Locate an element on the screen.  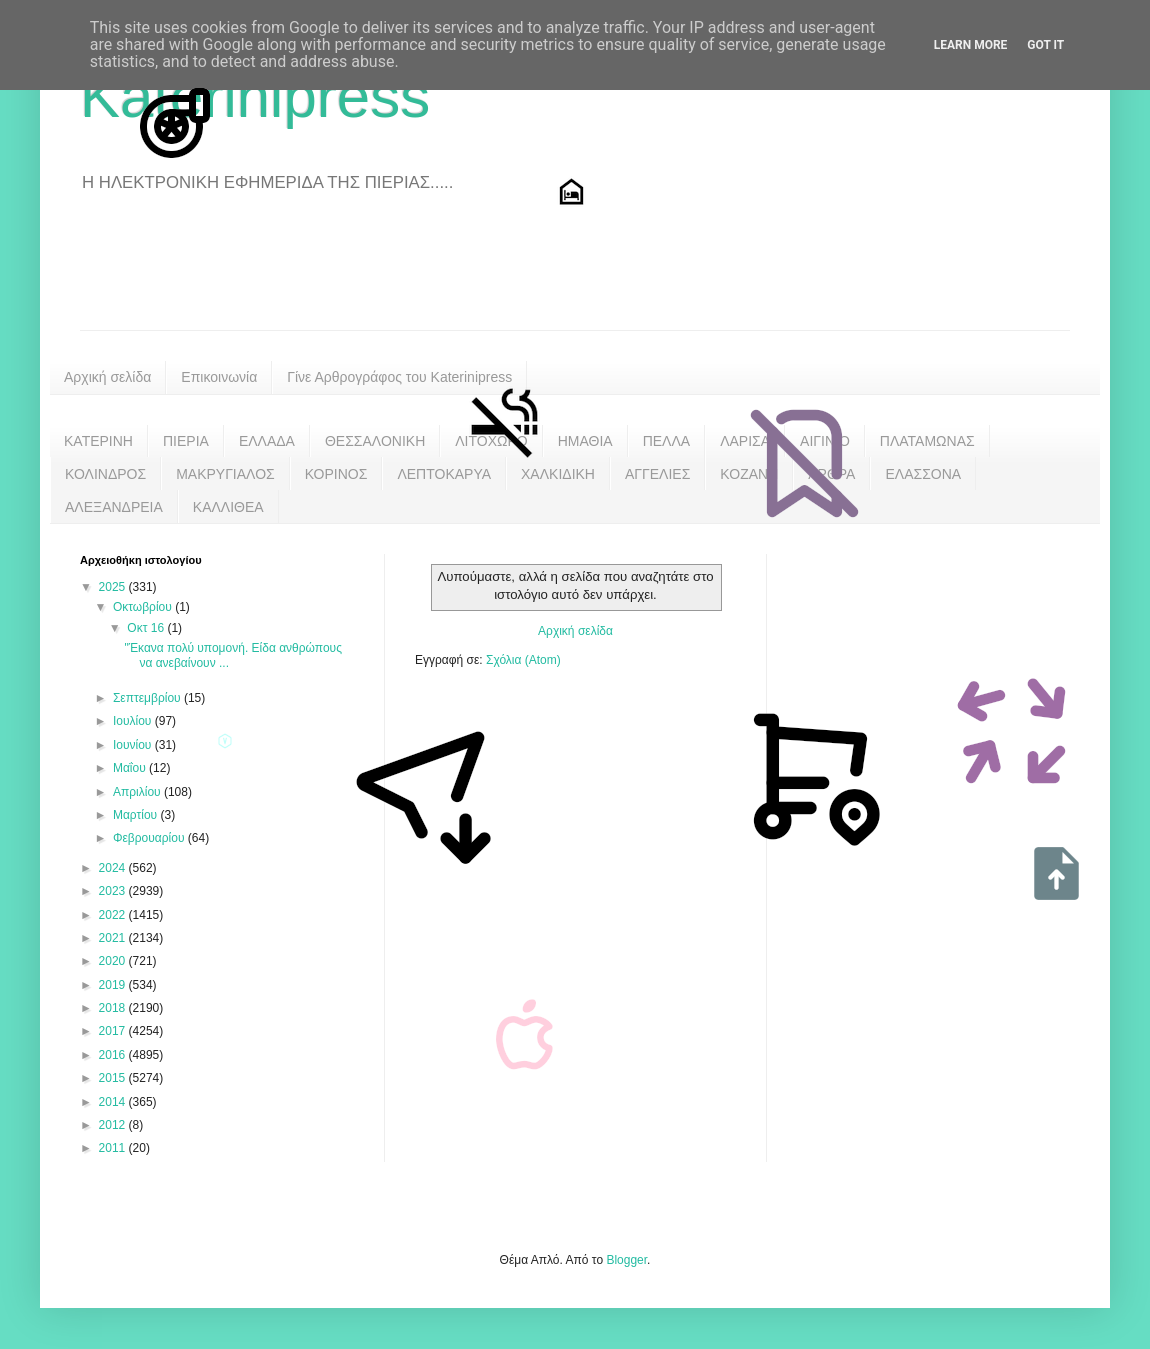
indicates a smoke-free or no smoking area is located at coordinates (504, 421).